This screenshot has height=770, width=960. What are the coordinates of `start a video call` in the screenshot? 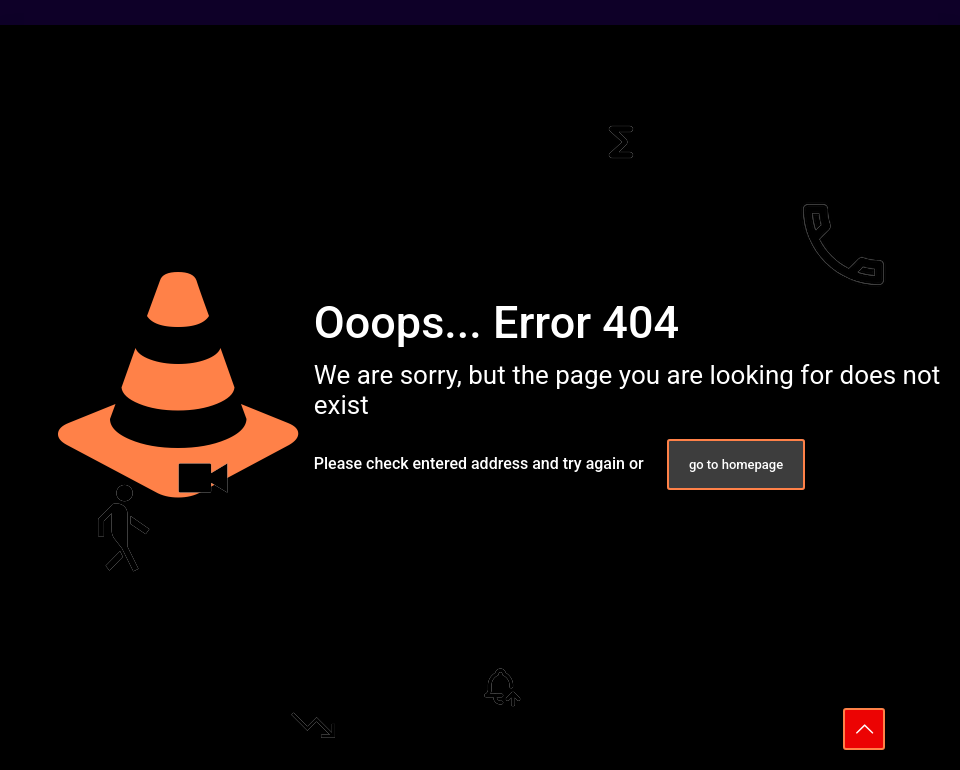 It's located at (203, 478).